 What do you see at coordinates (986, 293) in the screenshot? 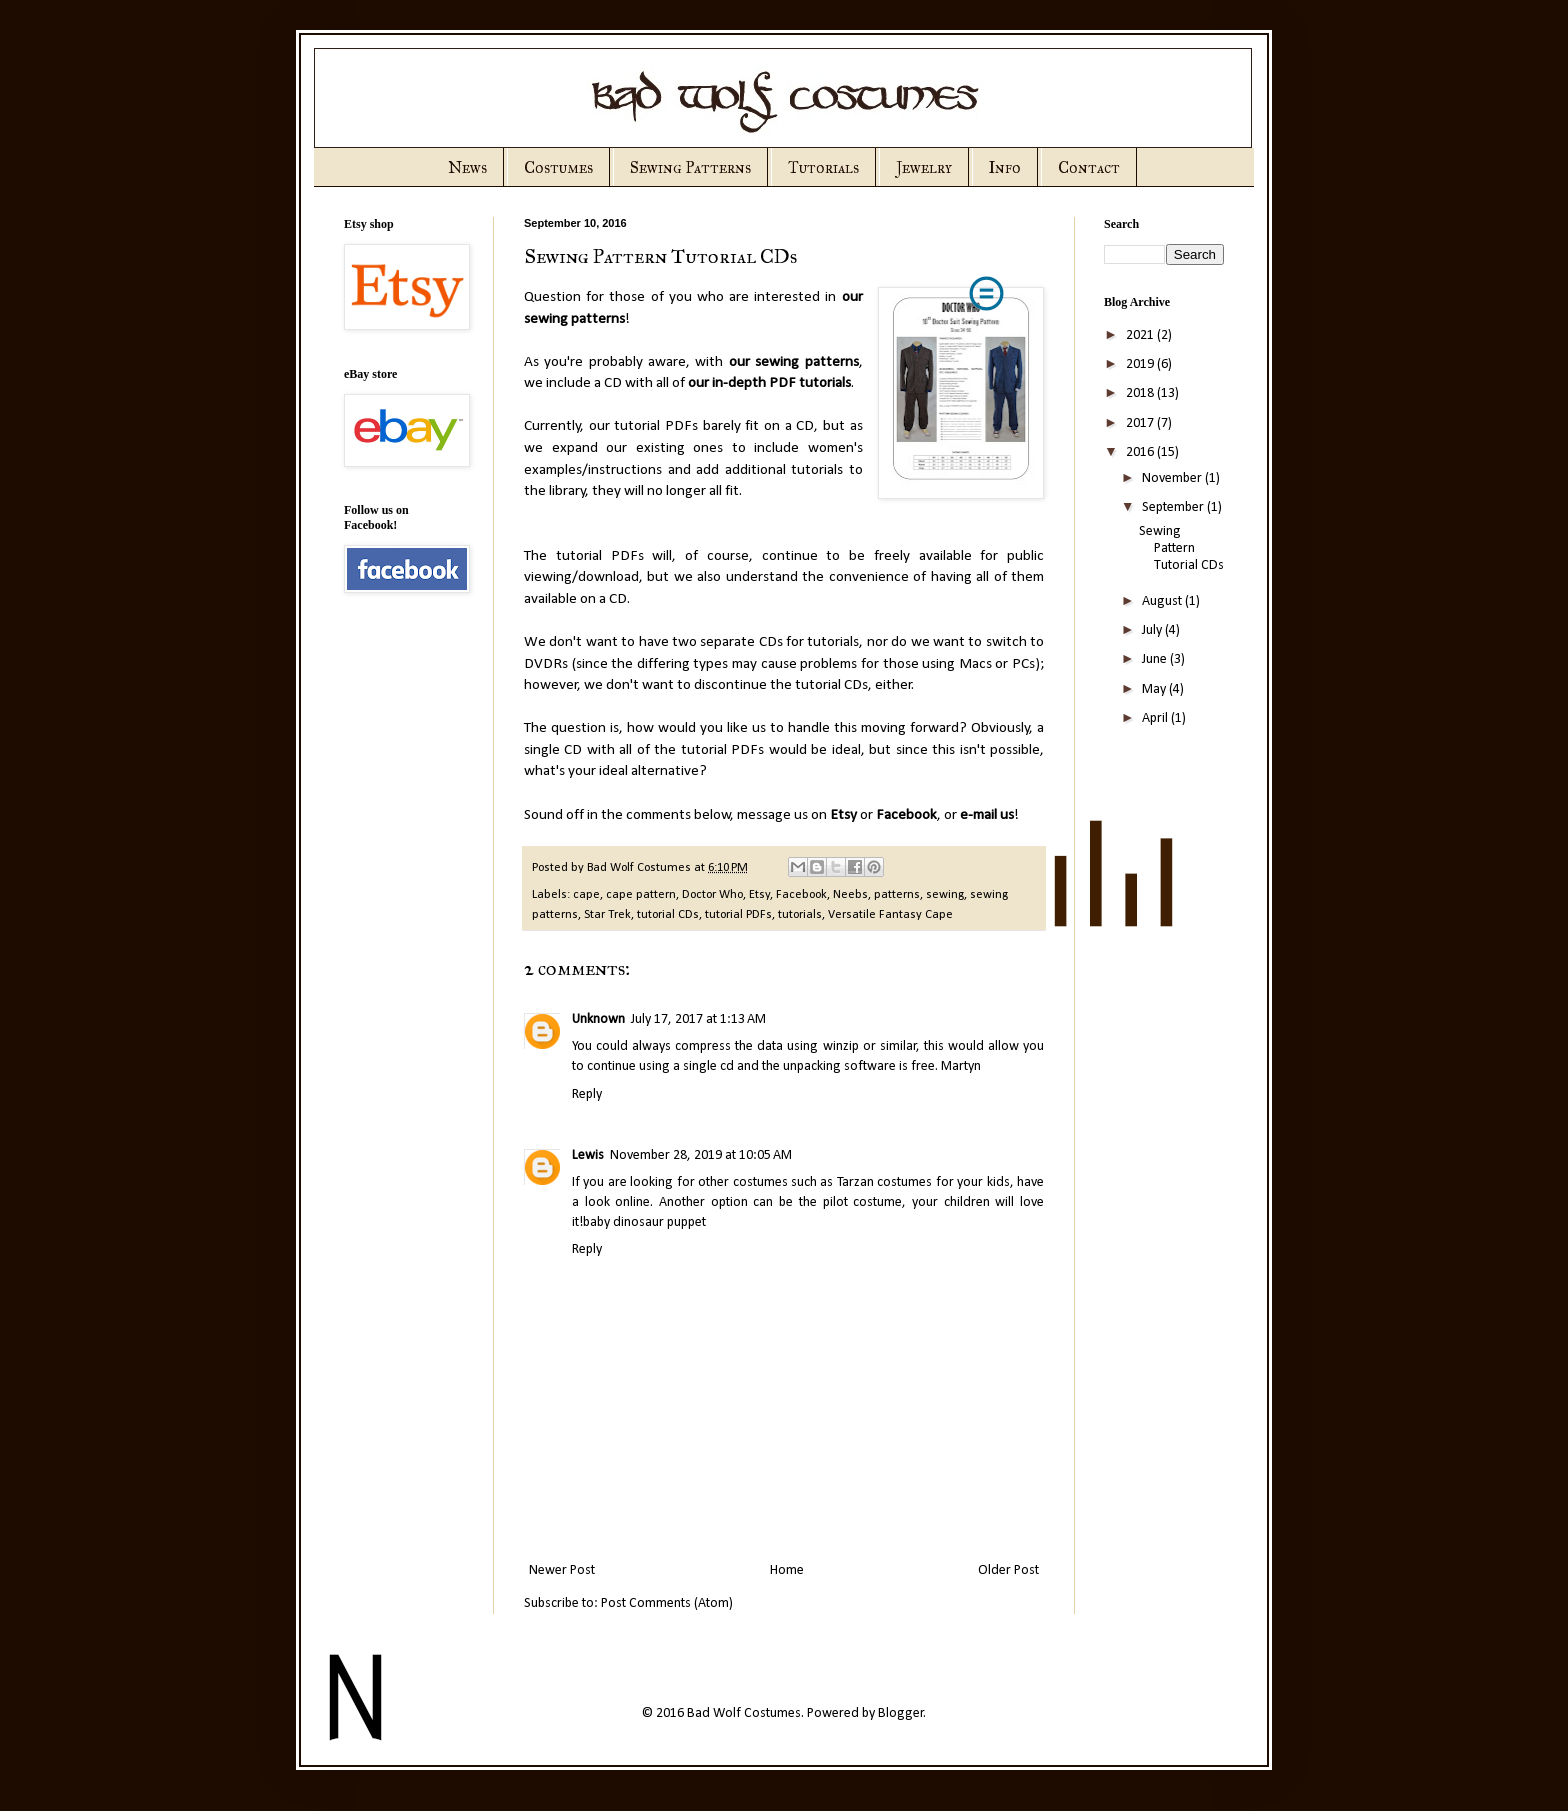
I see `creative commons no derivatives license indicator` at bounding box center [986, 293].